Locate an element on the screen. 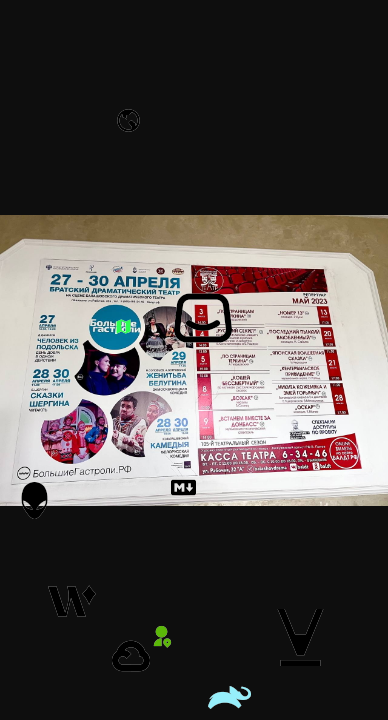 The width and height of the screenshot is (388, 720). Alienware brand logo is located at coordinates (34, 500).